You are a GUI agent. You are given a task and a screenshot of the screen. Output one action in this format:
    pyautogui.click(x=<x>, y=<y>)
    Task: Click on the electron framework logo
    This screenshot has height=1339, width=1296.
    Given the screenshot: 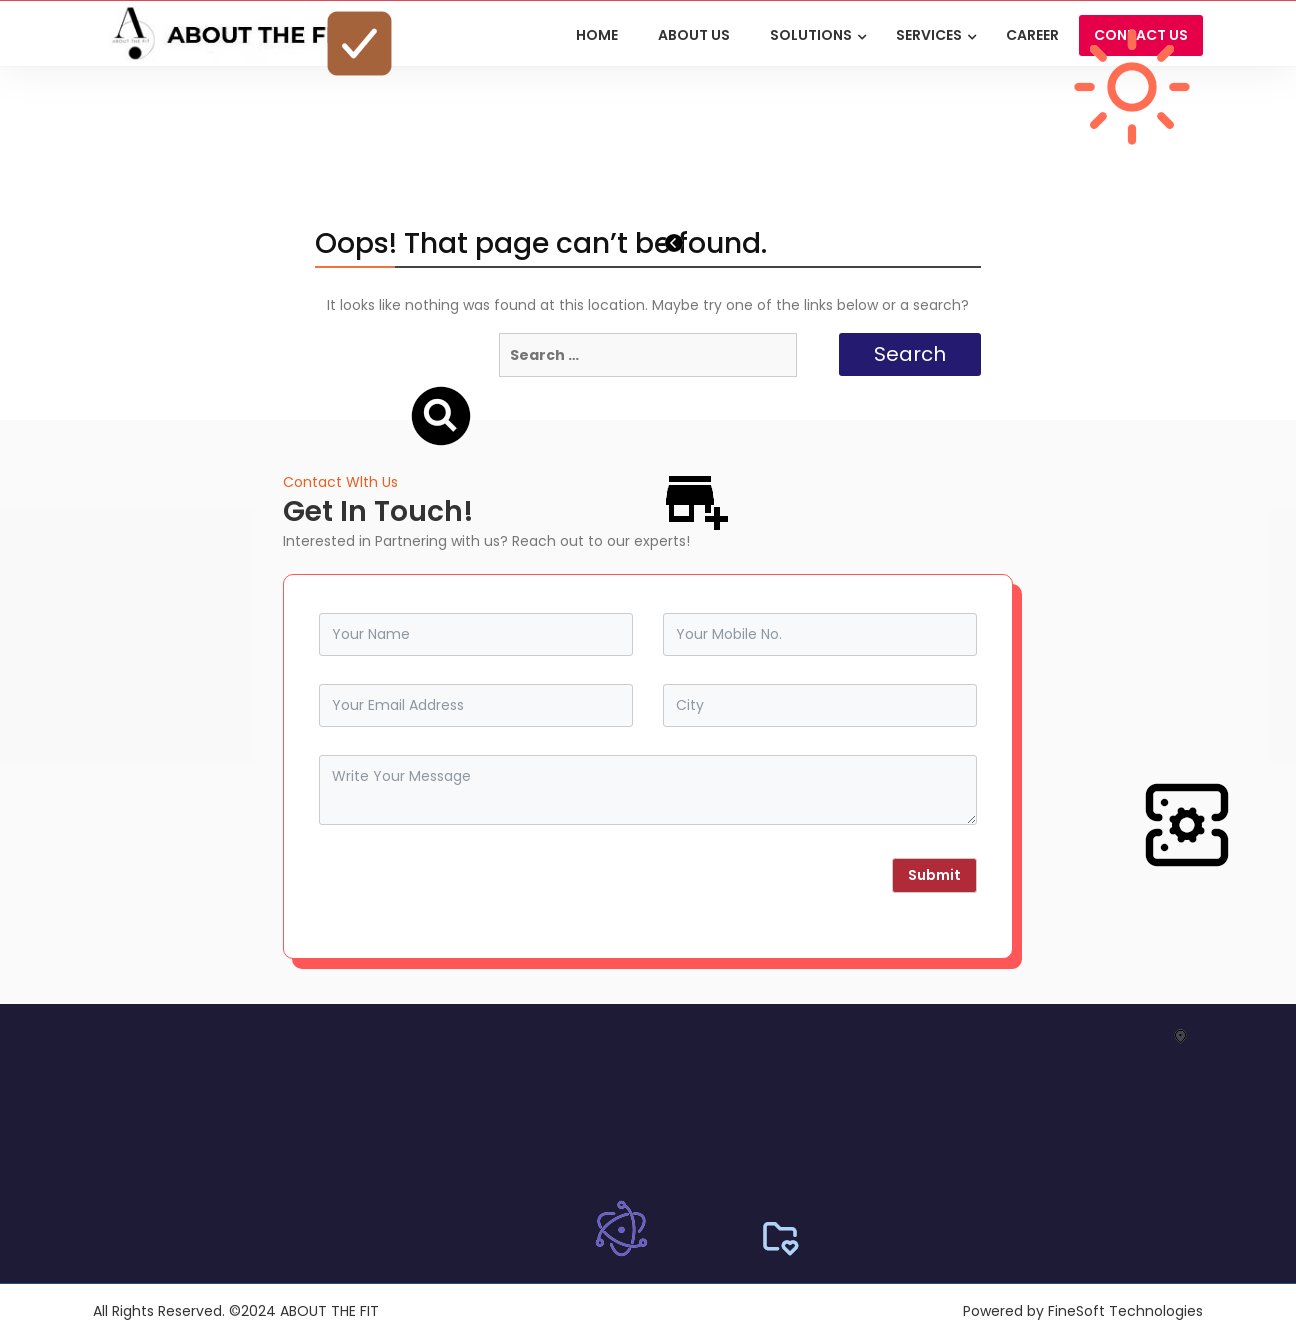 What is the action you would take?
    pyautogui.click(x=621, y=1228)
    